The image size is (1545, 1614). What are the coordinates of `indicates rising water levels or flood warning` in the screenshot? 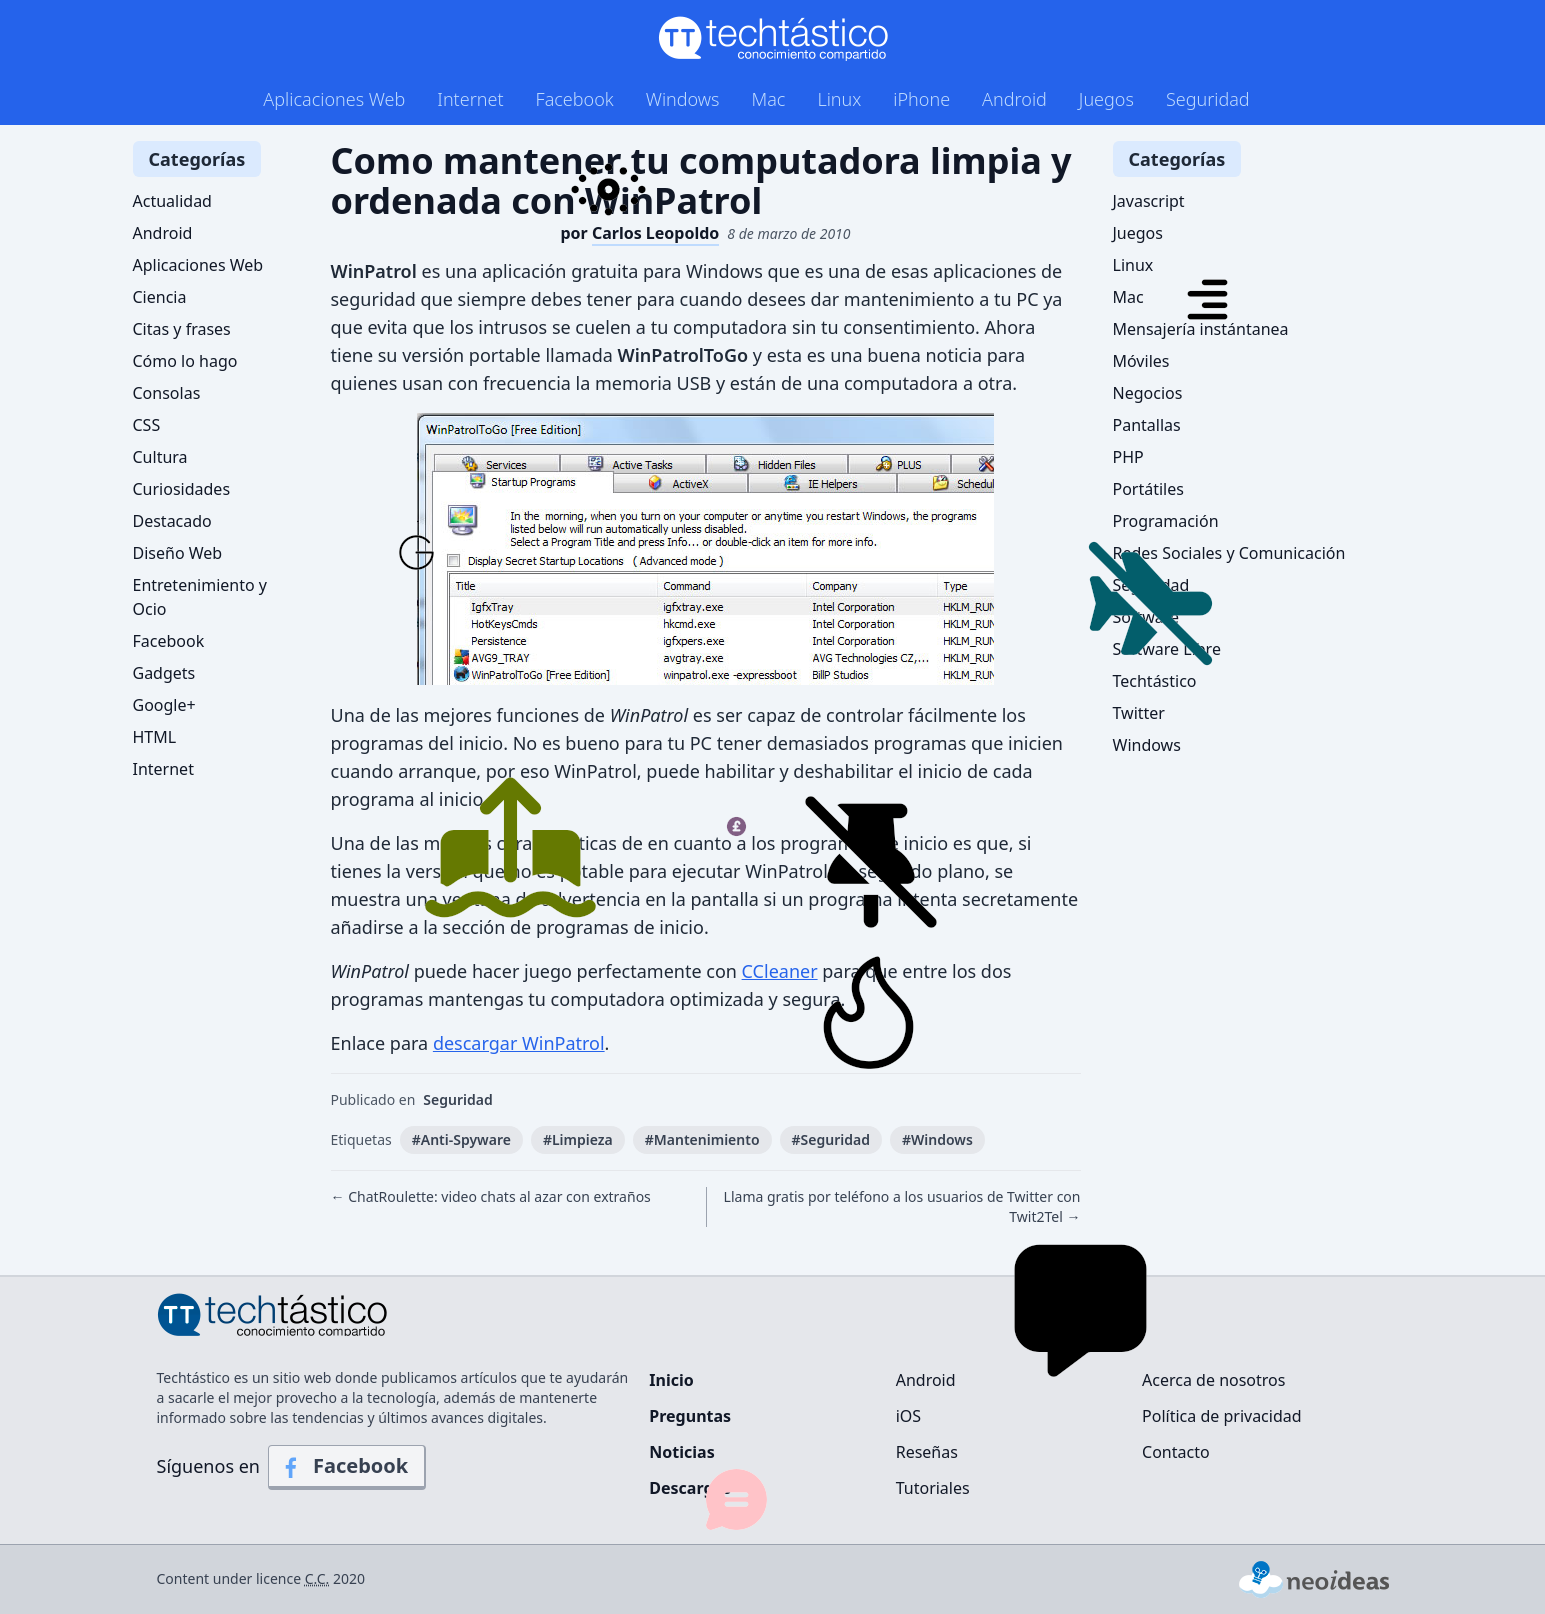 It's located at (510, 847).